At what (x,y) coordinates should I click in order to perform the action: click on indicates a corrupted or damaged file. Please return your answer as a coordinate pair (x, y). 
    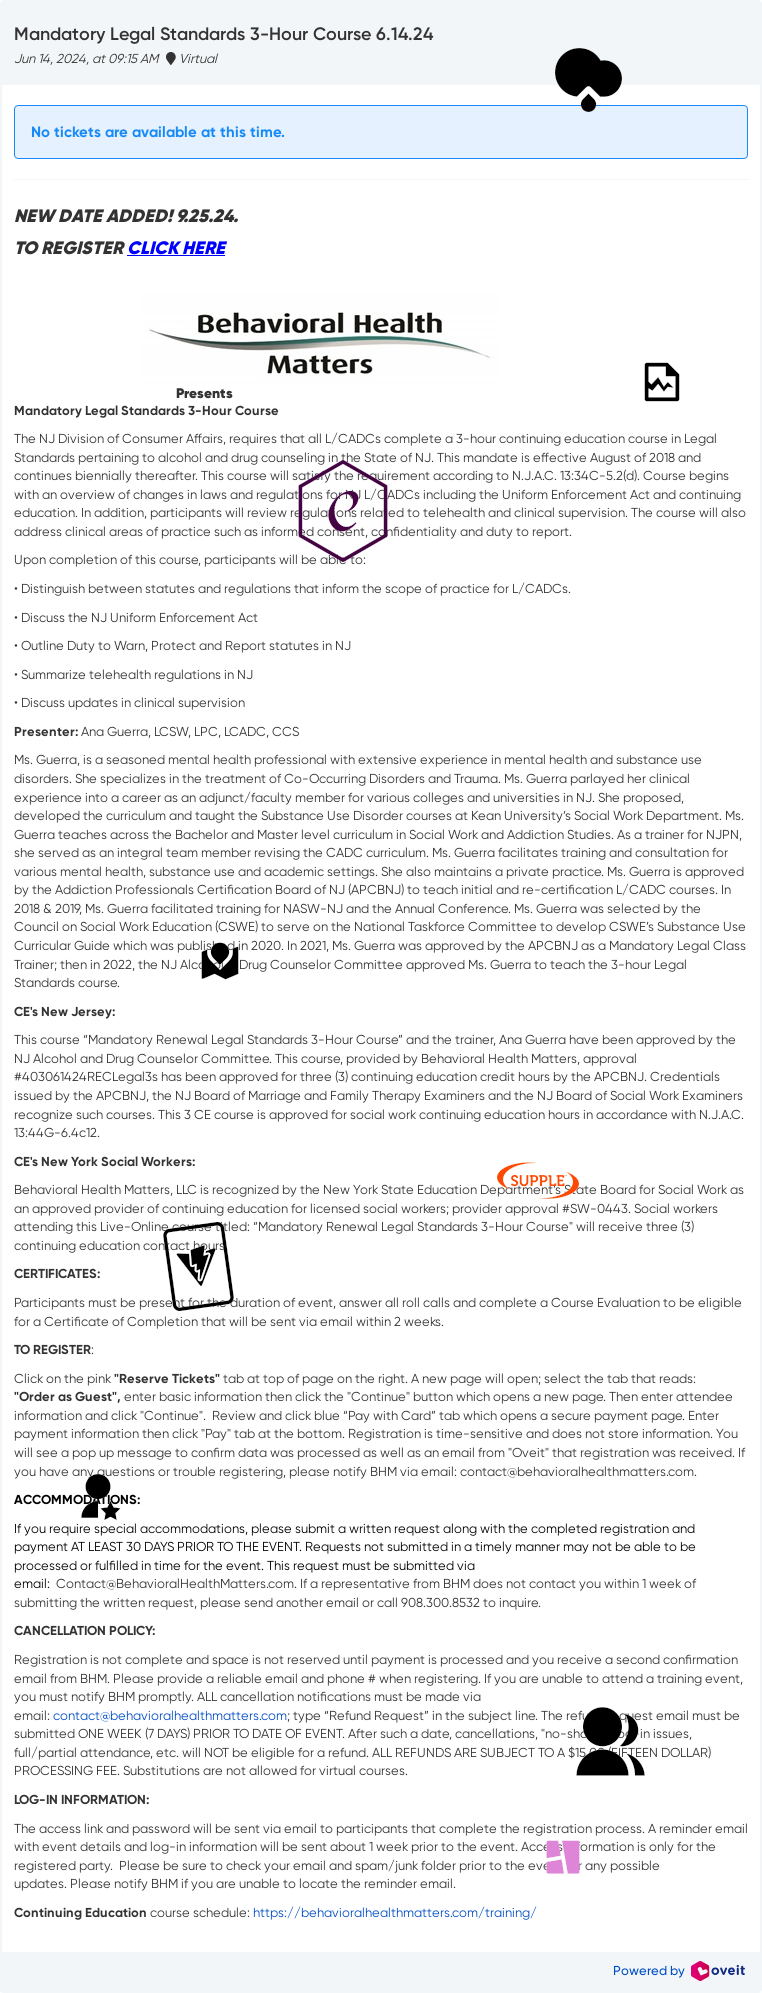
    Looking at the image, I should click on (662, 382).